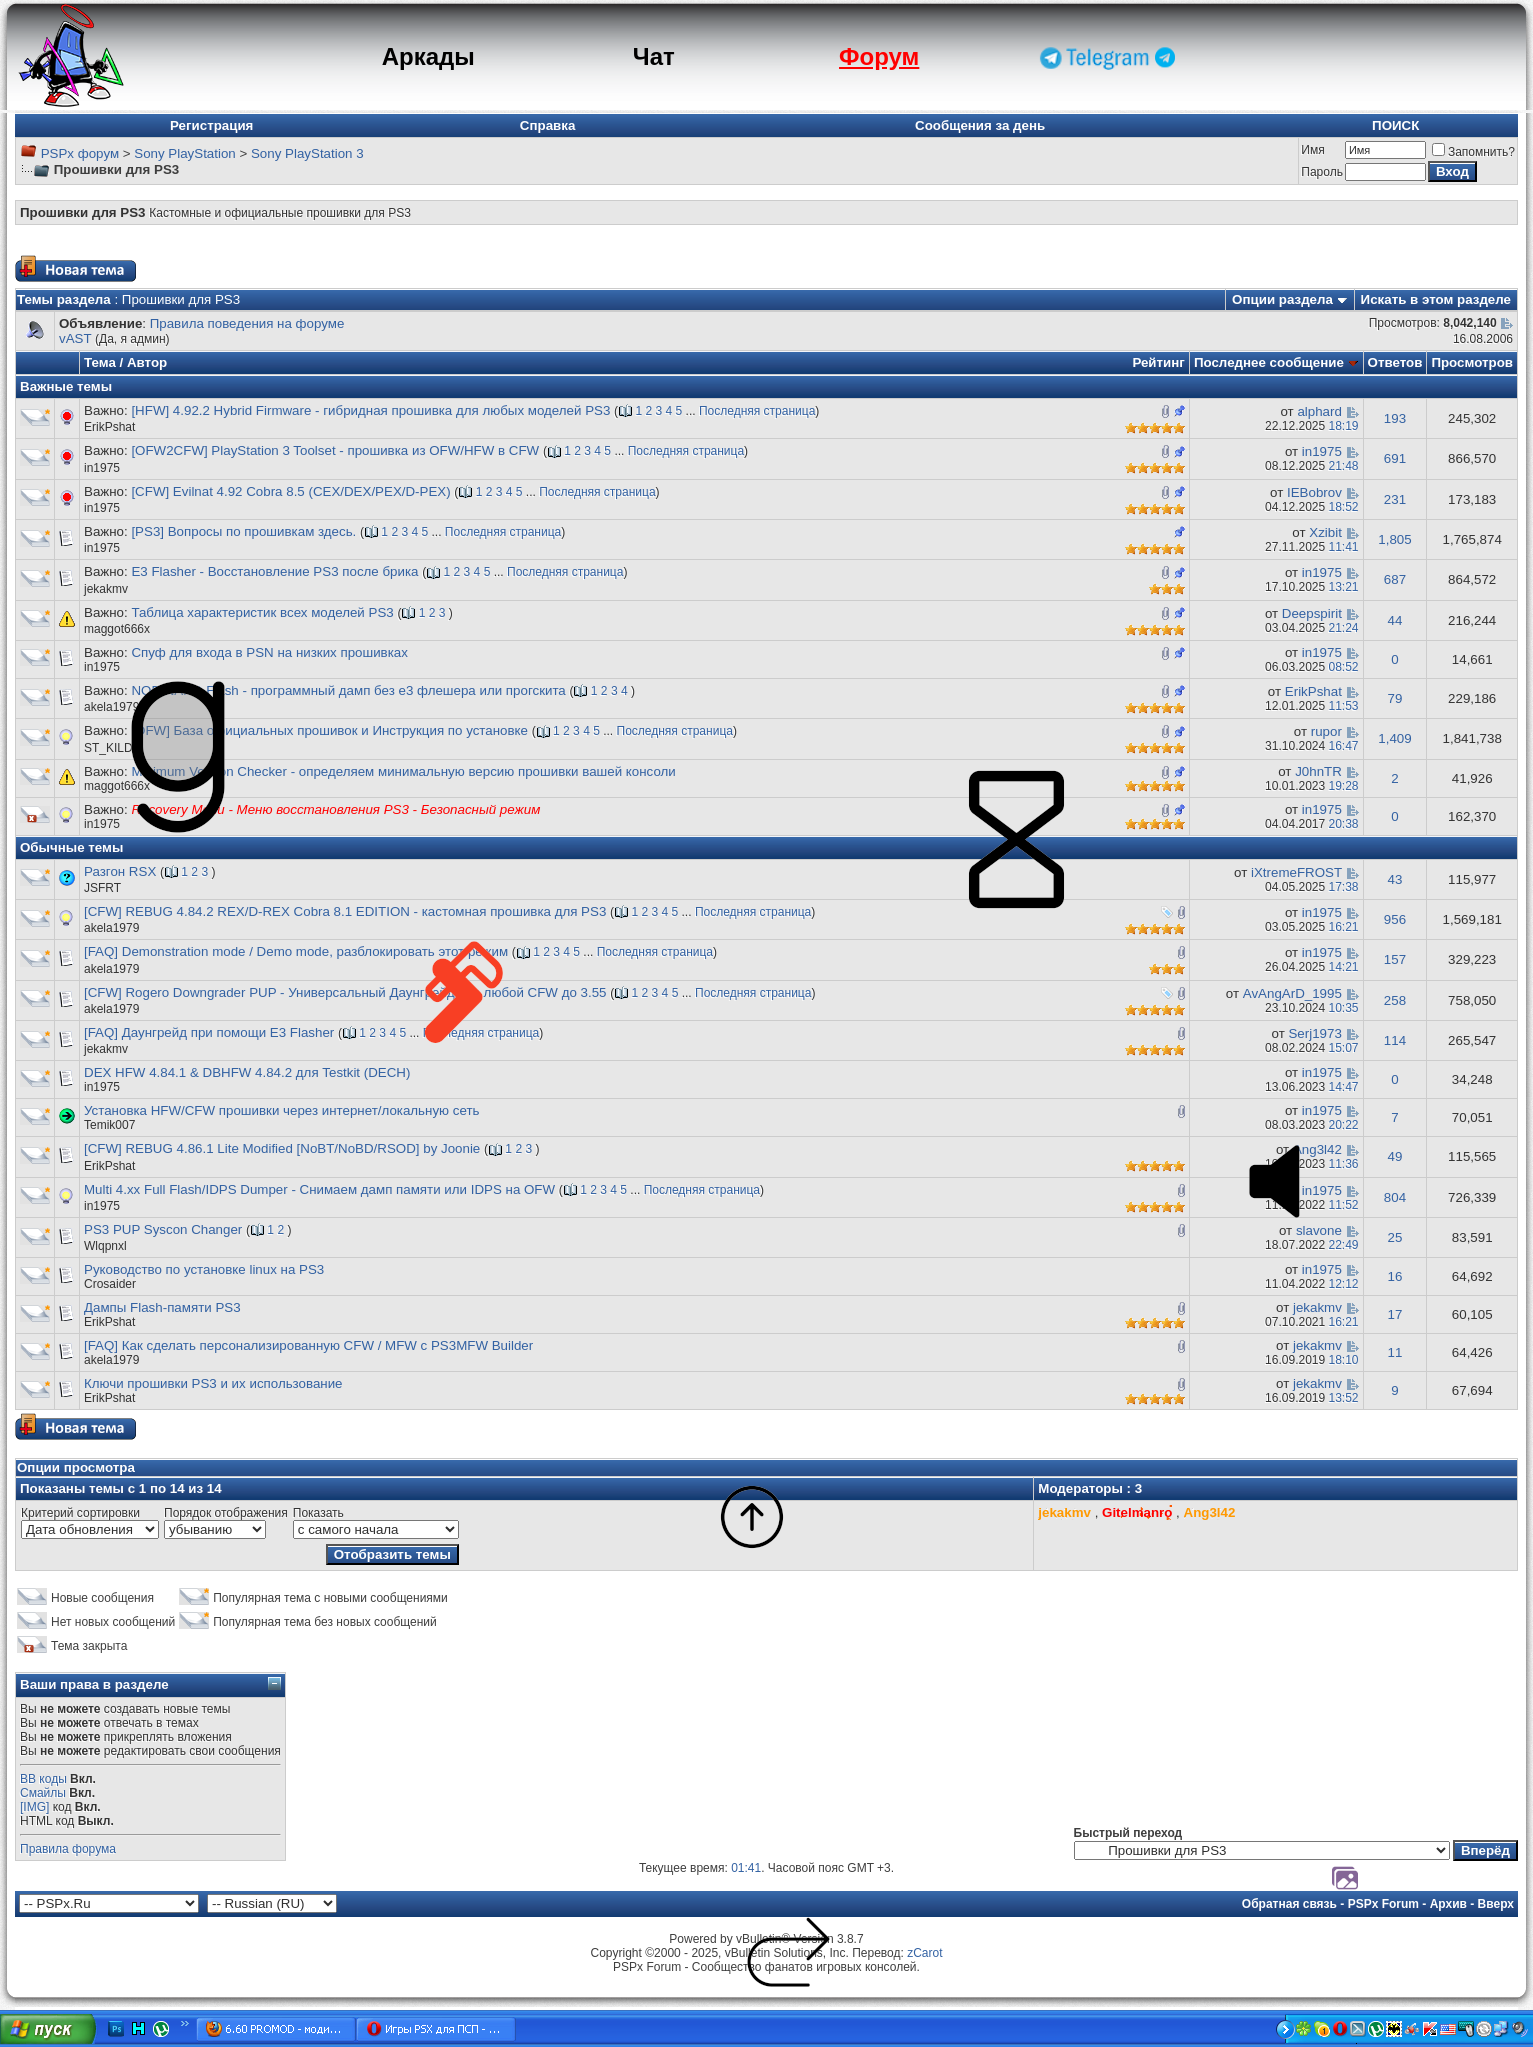  Describe the element at coordinates (178, 757) in the screenshot. I see `open Goodreads app or website` at that location.